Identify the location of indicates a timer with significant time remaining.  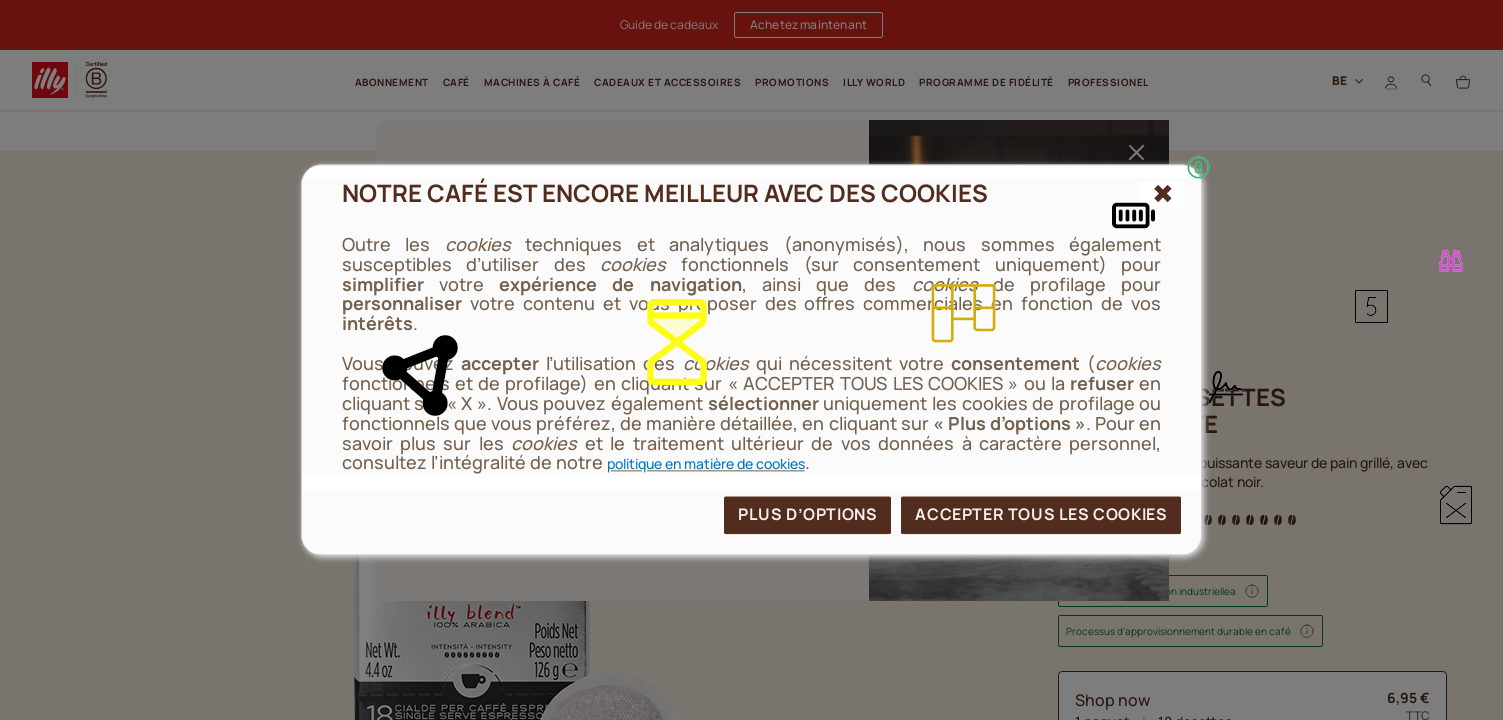
(677, 342).